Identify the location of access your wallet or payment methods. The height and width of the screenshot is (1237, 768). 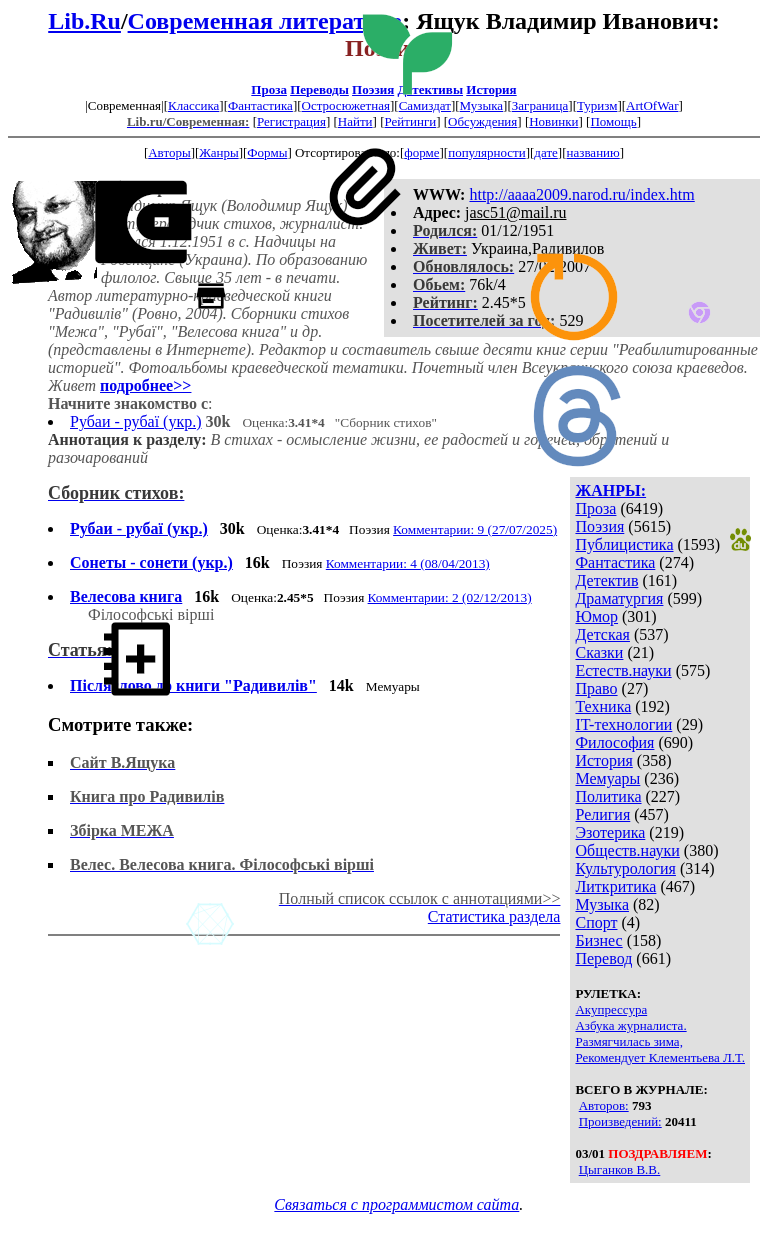
(141, 222).